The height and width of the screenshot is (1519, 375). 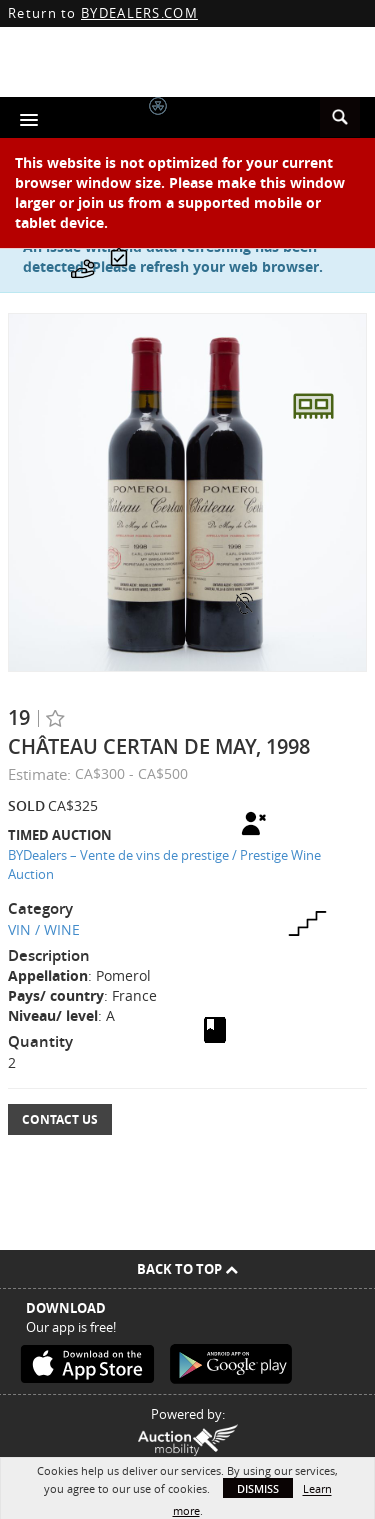 What do you see at coordinates (307, 923) in the screenshot?
I see `indicates stairs or steps nearby` at bounding box center [307, 923].